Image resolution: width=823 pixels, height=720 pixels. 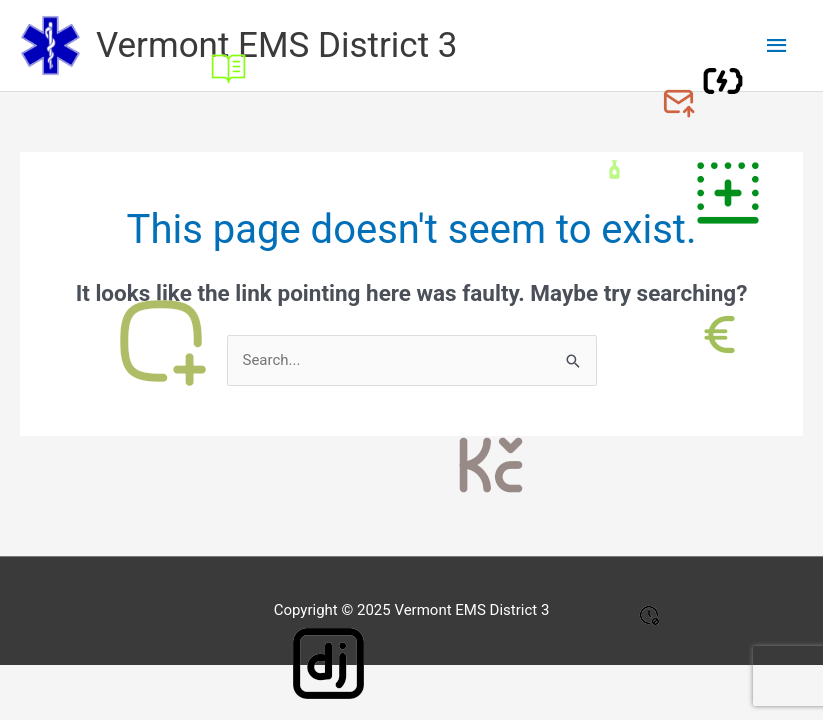 I want to click on upload or send an email, so click(x=678, y=101).